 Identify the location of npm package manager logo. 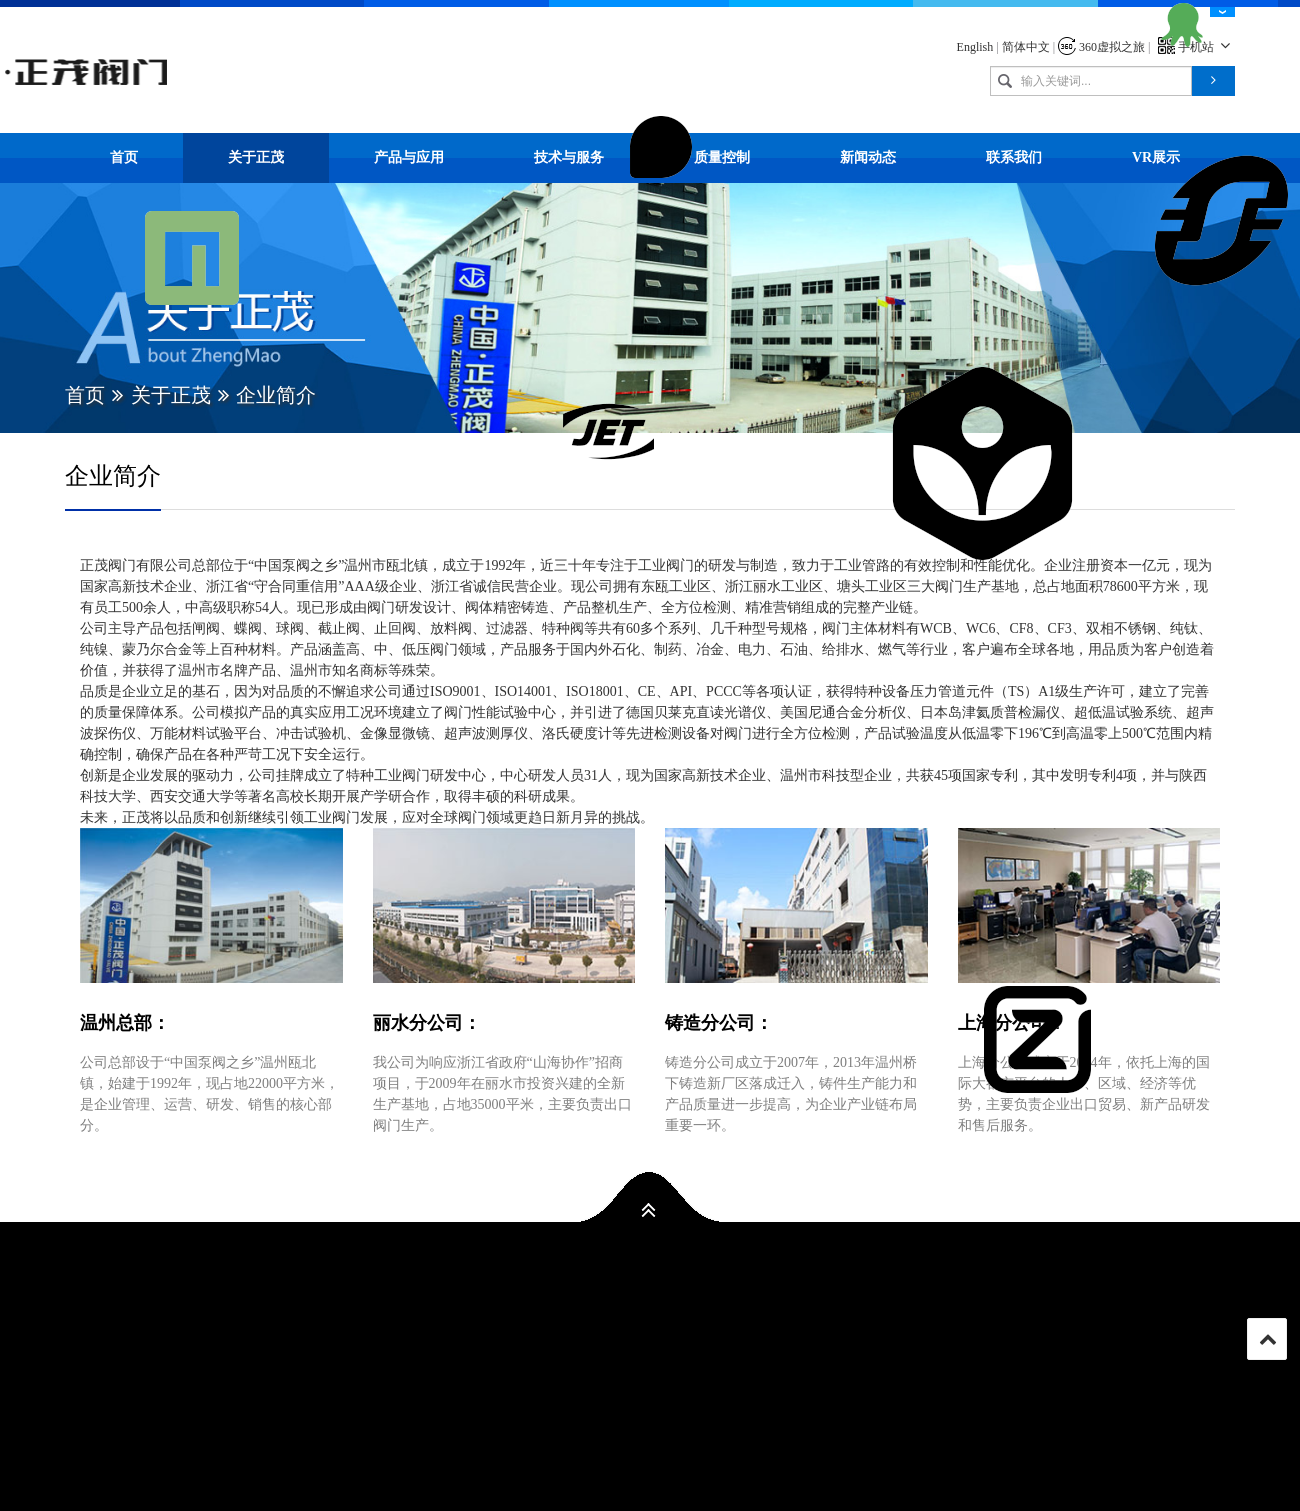
(192, 258).